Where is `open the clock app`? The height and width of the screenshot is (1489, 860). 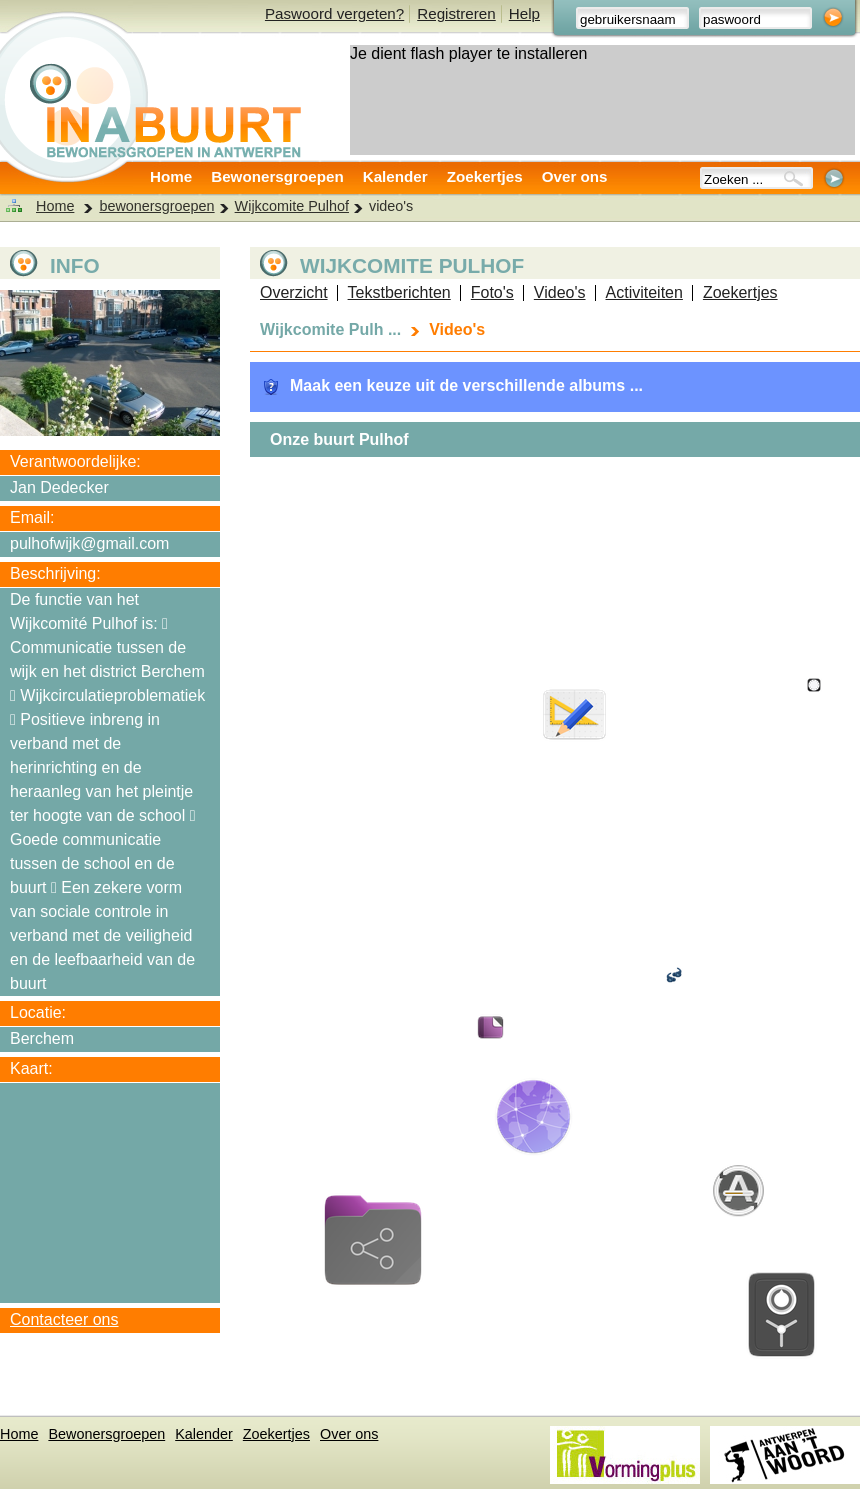 open the clock app is located at coordinates (814, 685).